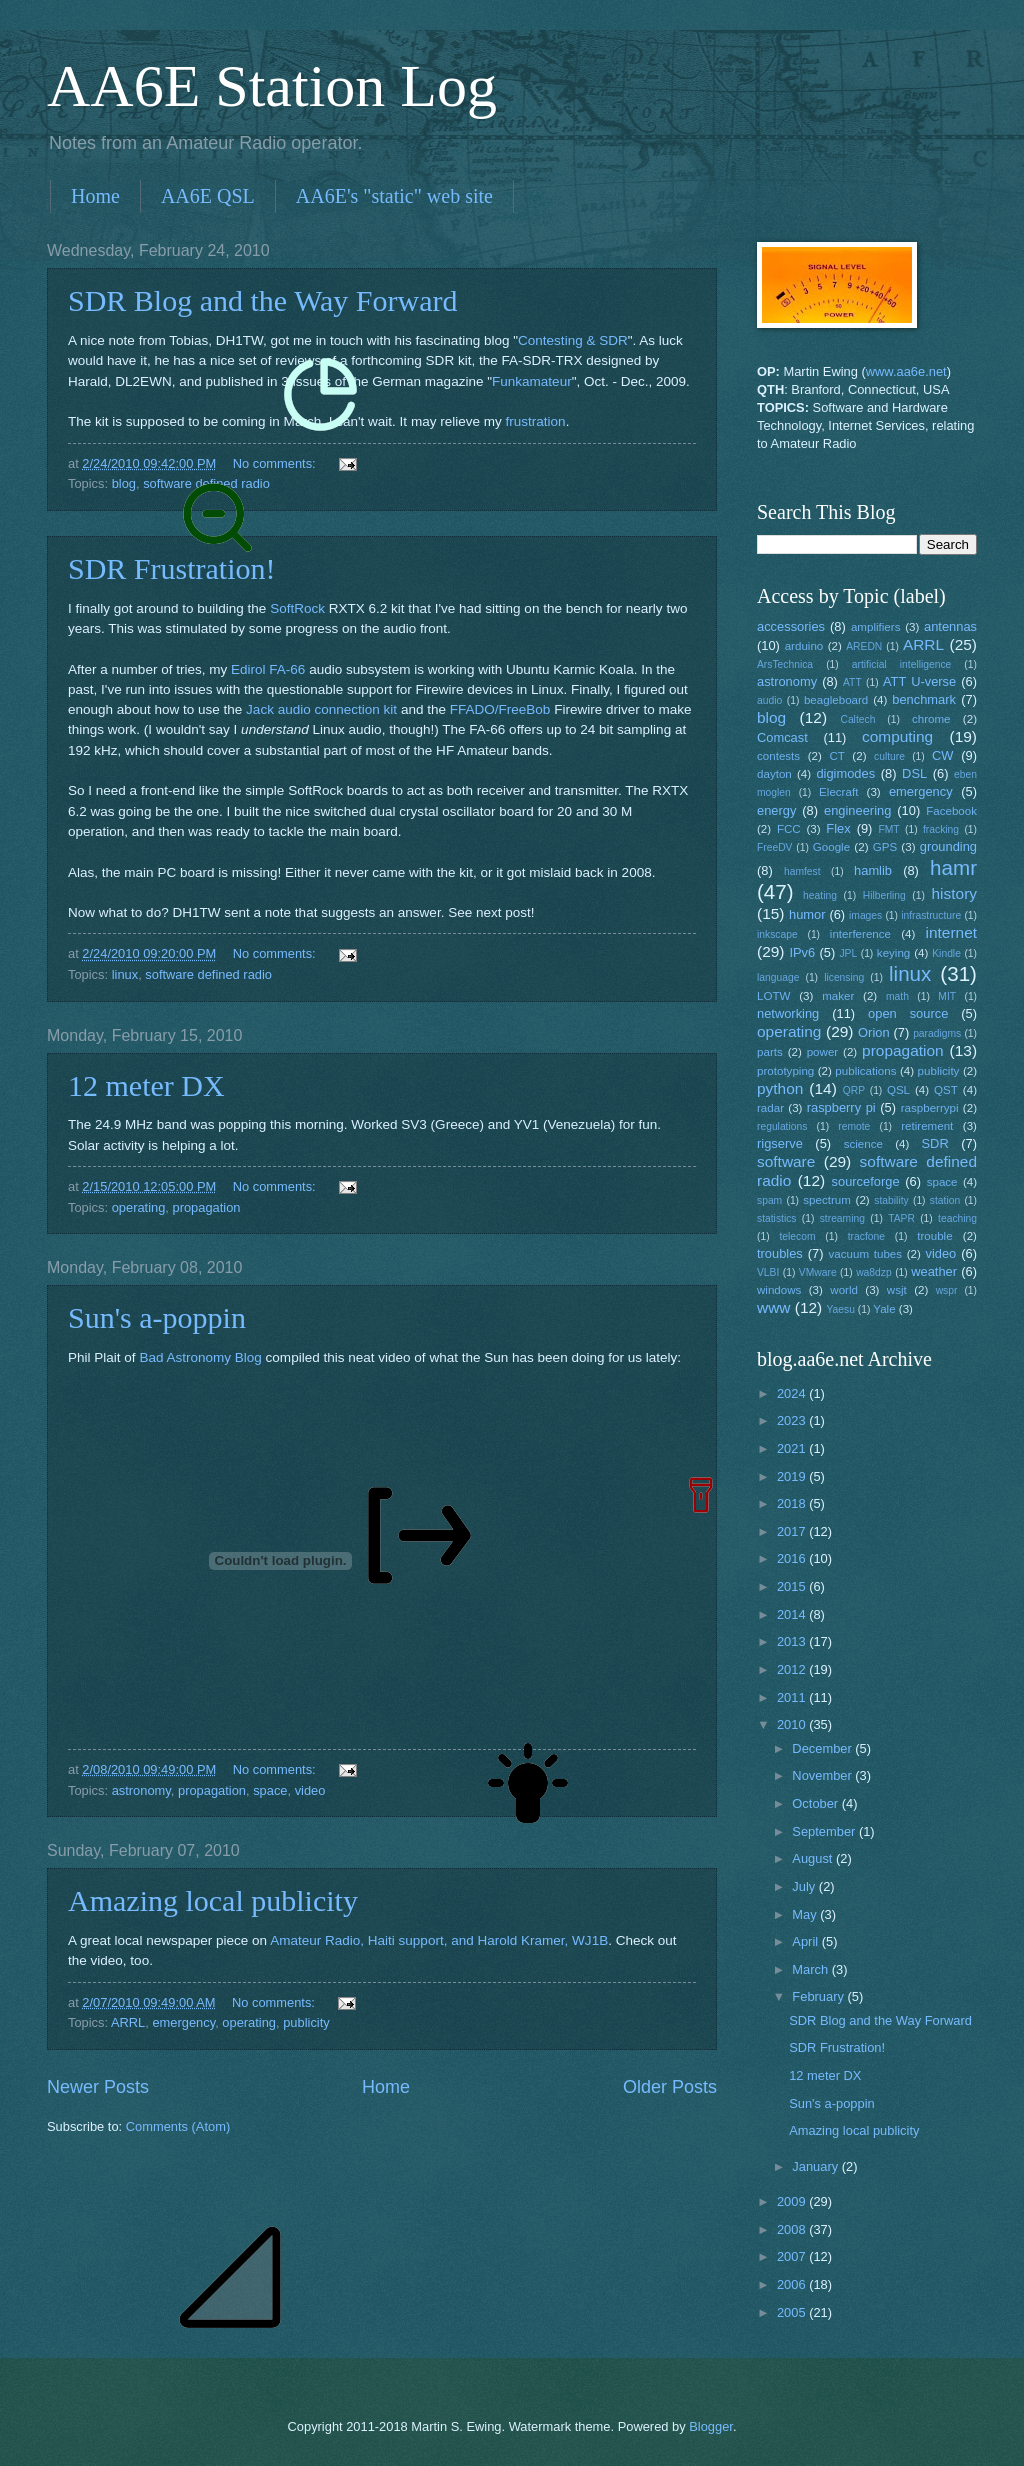  I want to click on access tips or suggestions, so click(528, 1783).